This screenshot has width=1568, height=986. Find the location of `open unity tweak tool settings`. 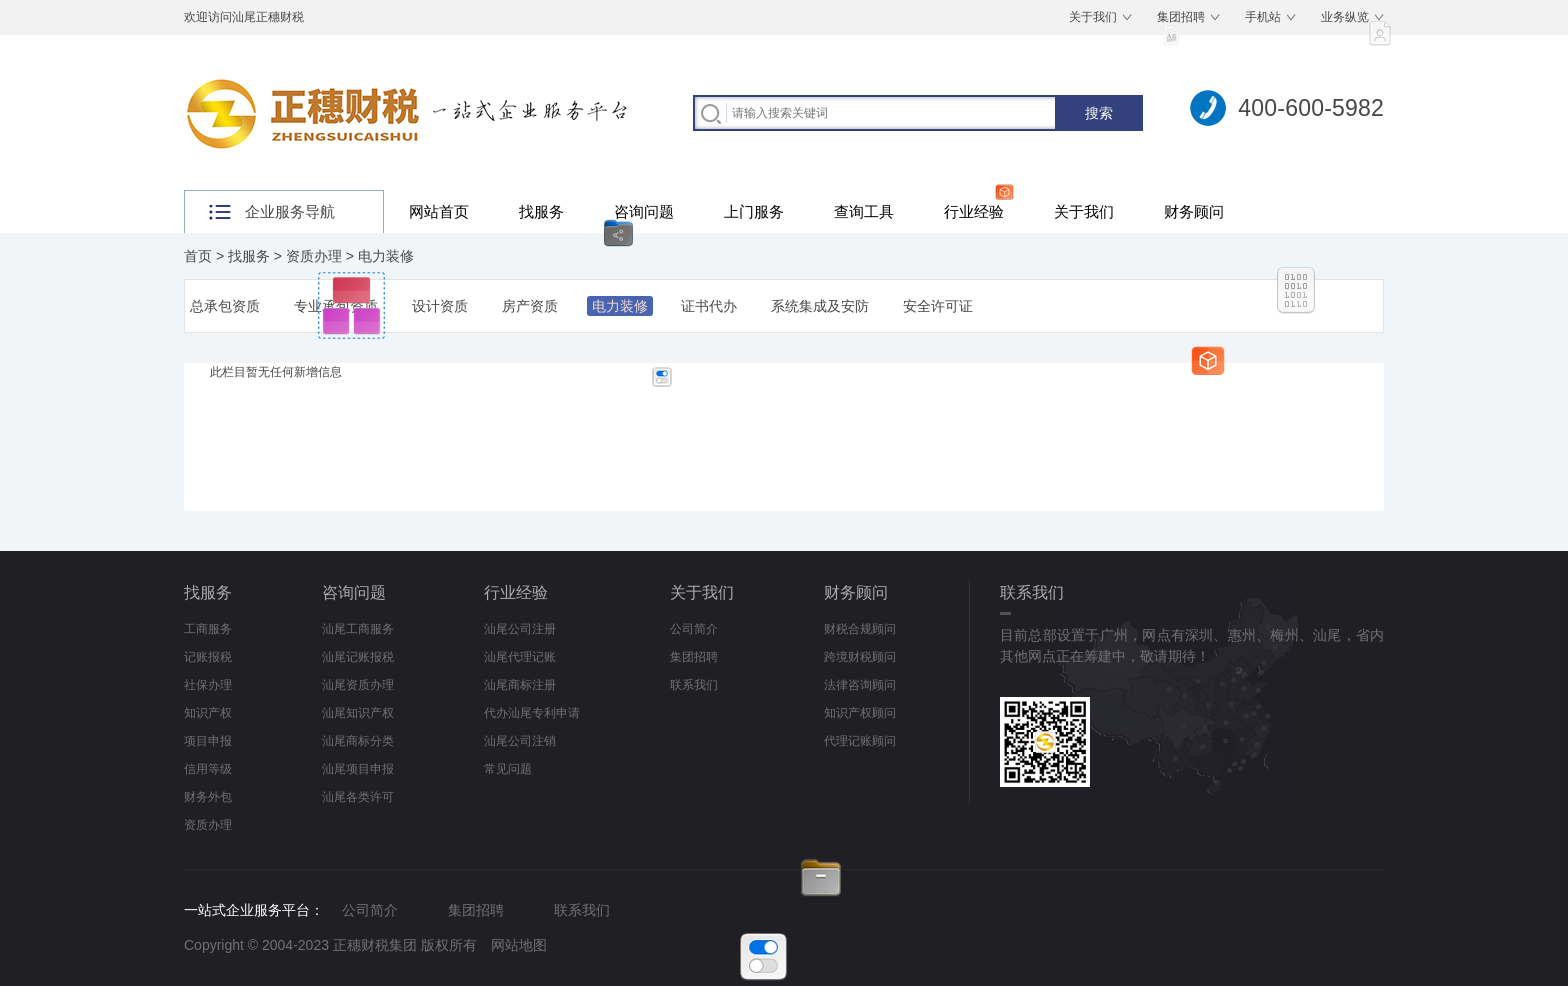

open unity tweak tool settings is located at coordinates (662, 377).